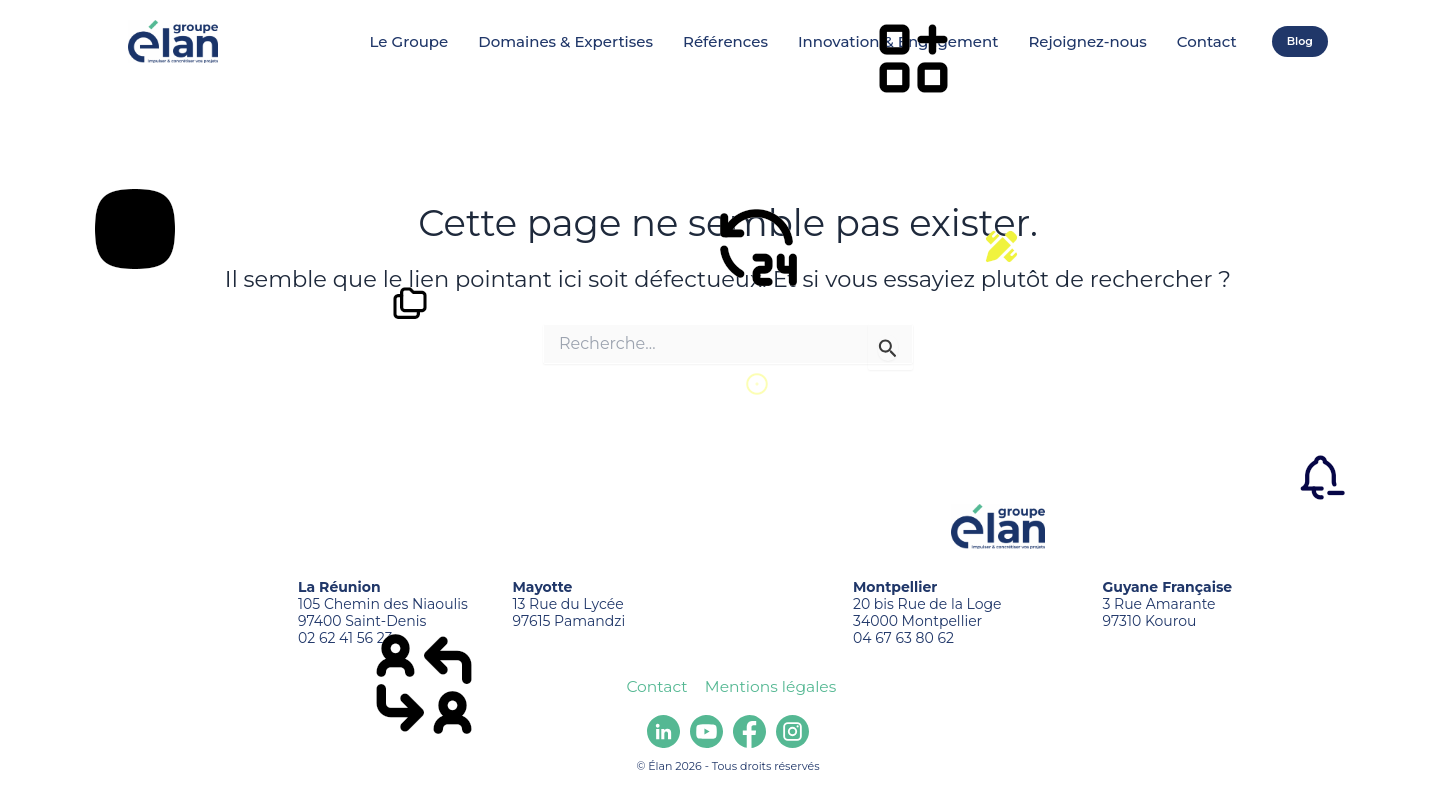  I want to click on access design or editing tools, so click(1001, 246).